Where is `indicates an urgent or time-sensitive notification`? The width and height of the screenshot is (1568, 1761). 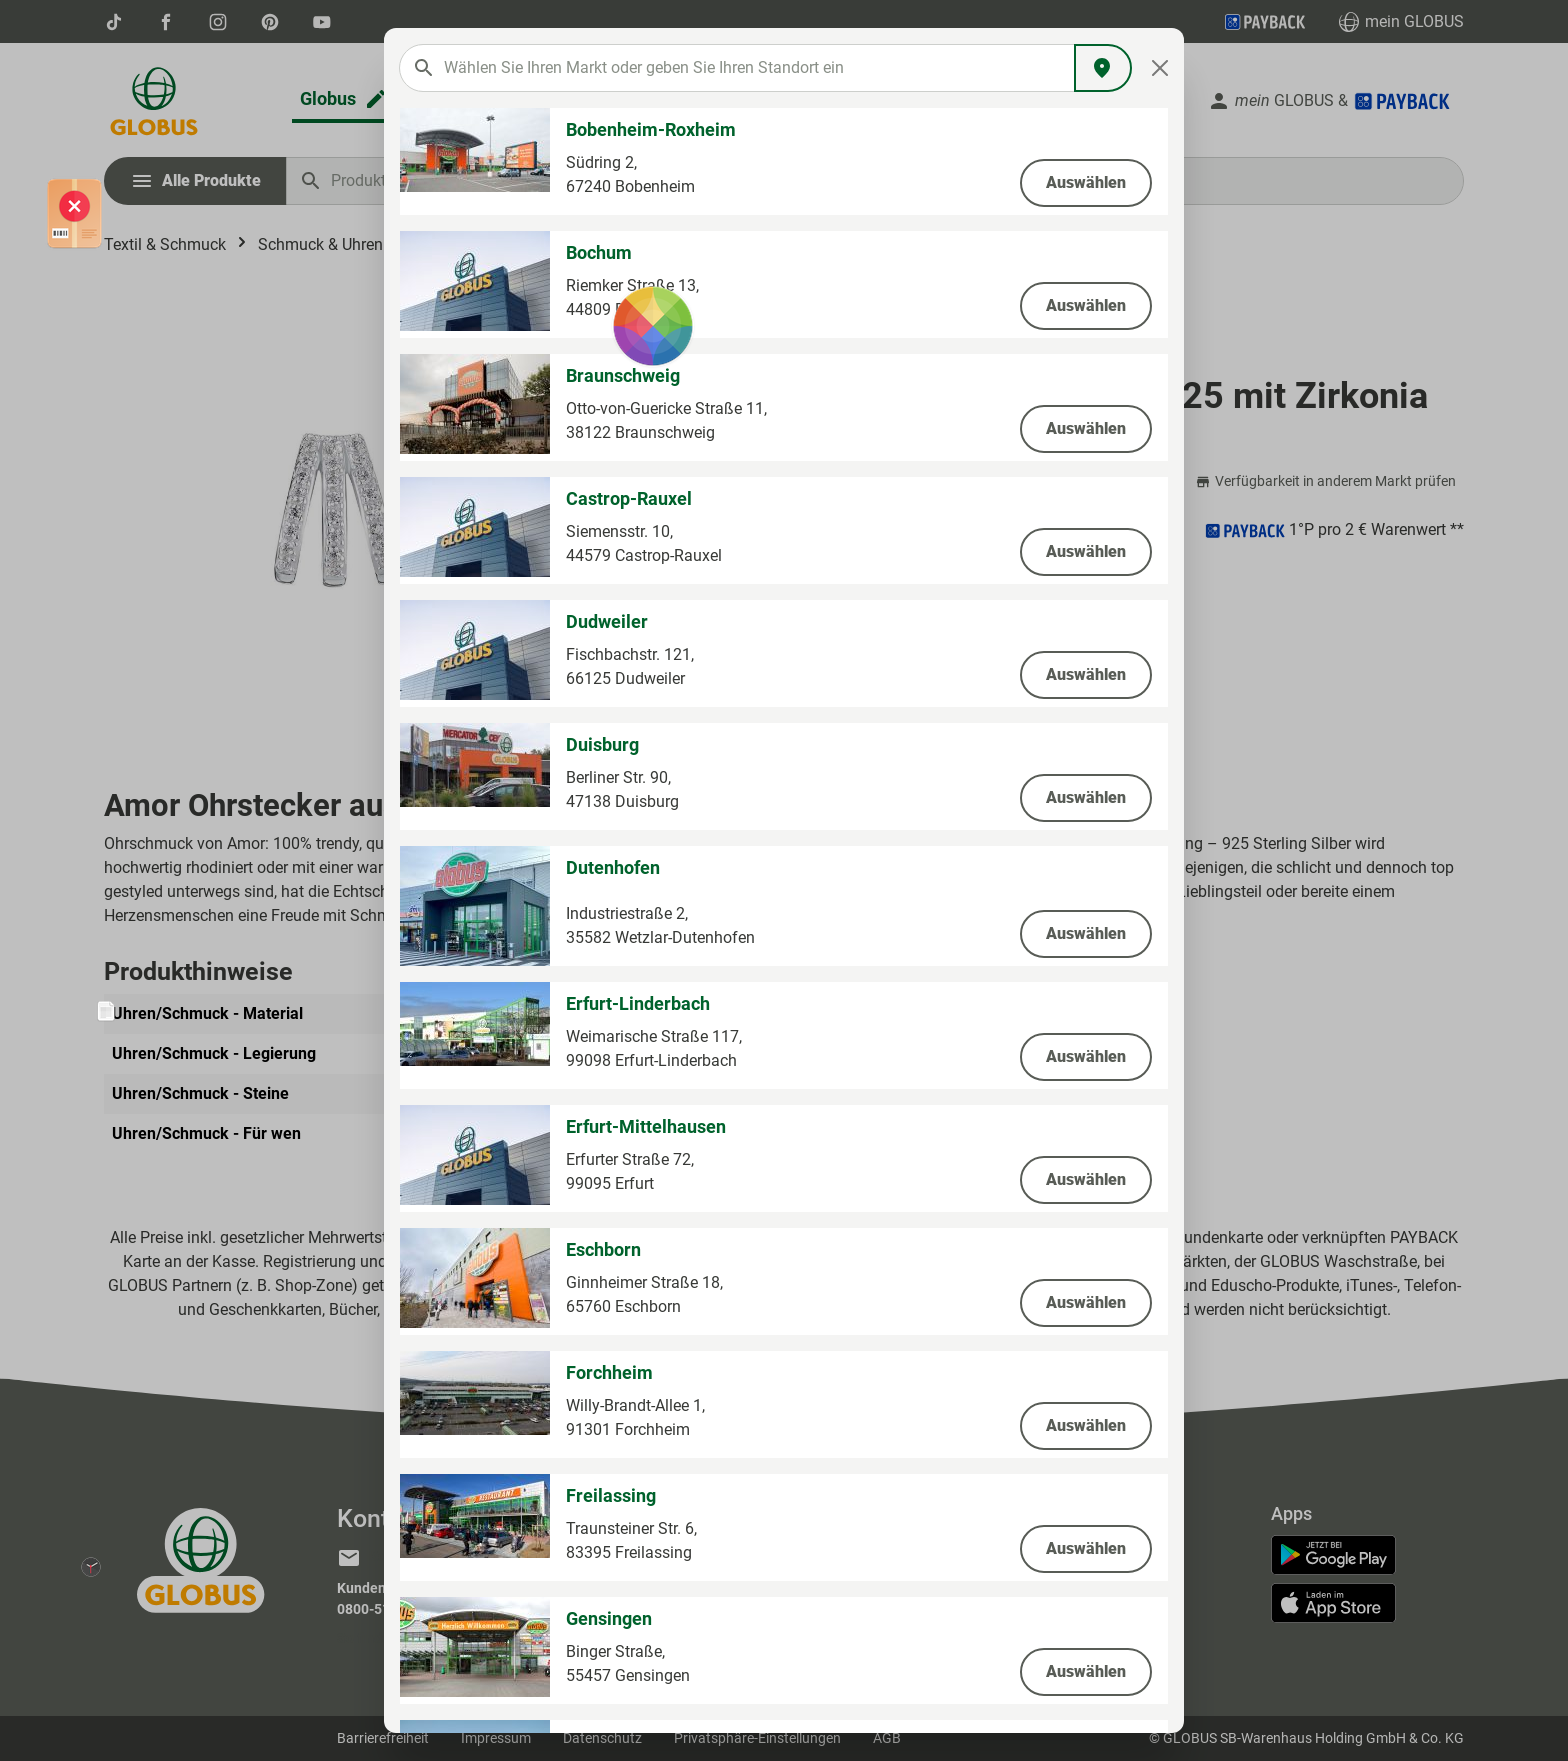 indicates an urgent or time-sensitive notification is located at coordinates (91, 1567).